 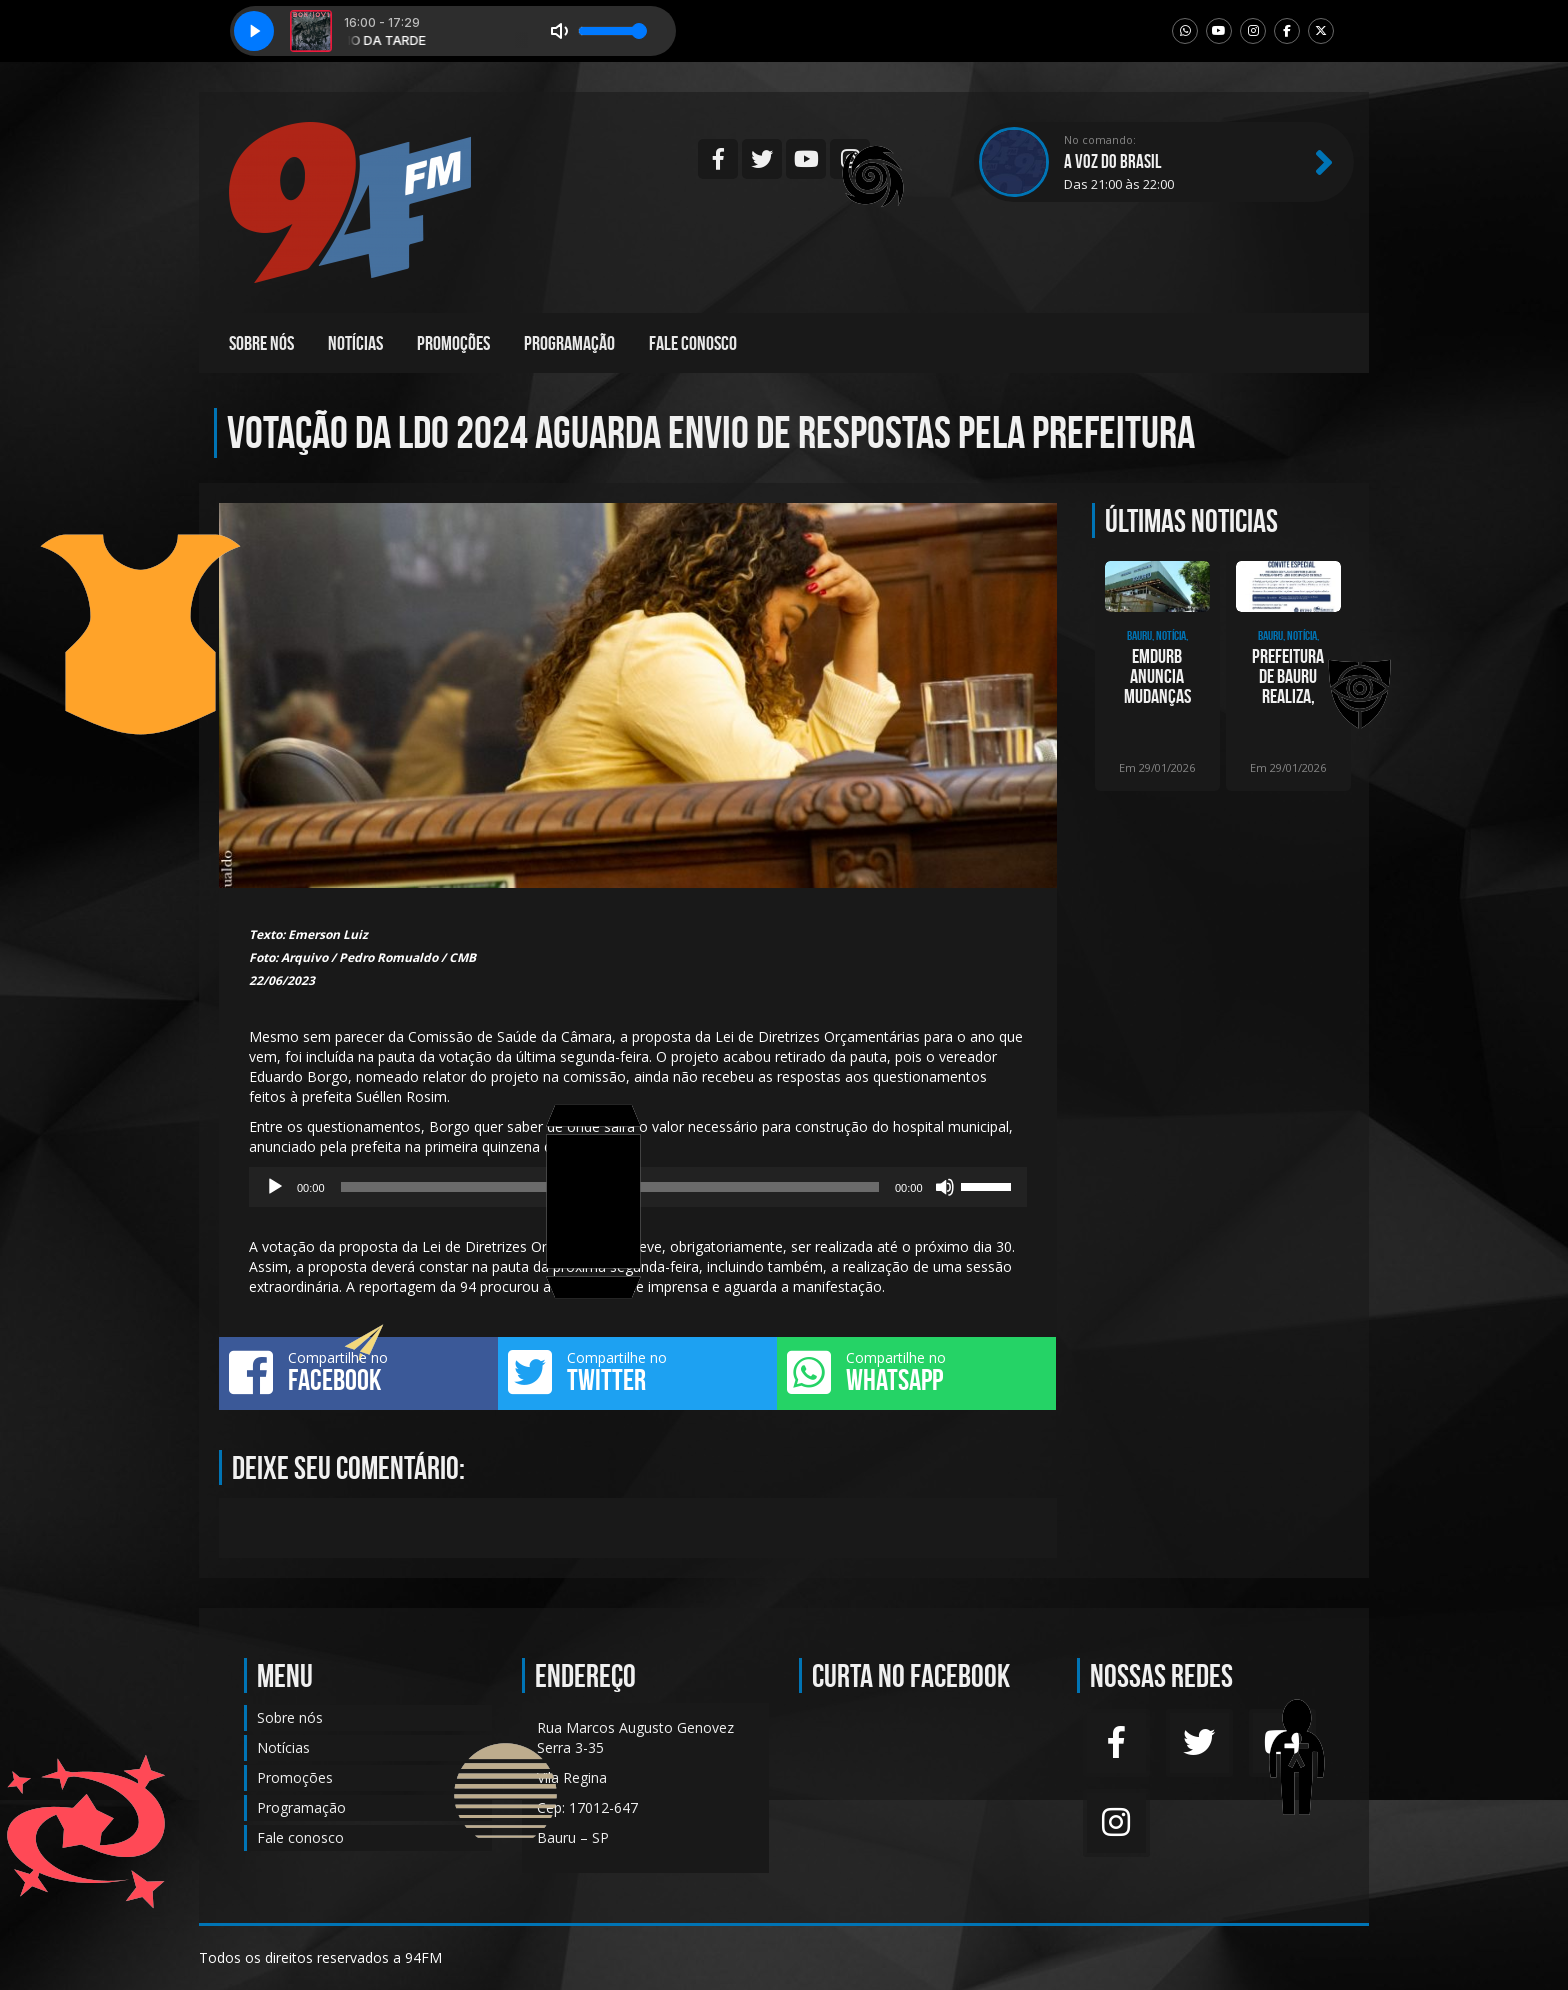 I want to click on retro or synthwave style sun decoration, so click(x=505, y=1794).